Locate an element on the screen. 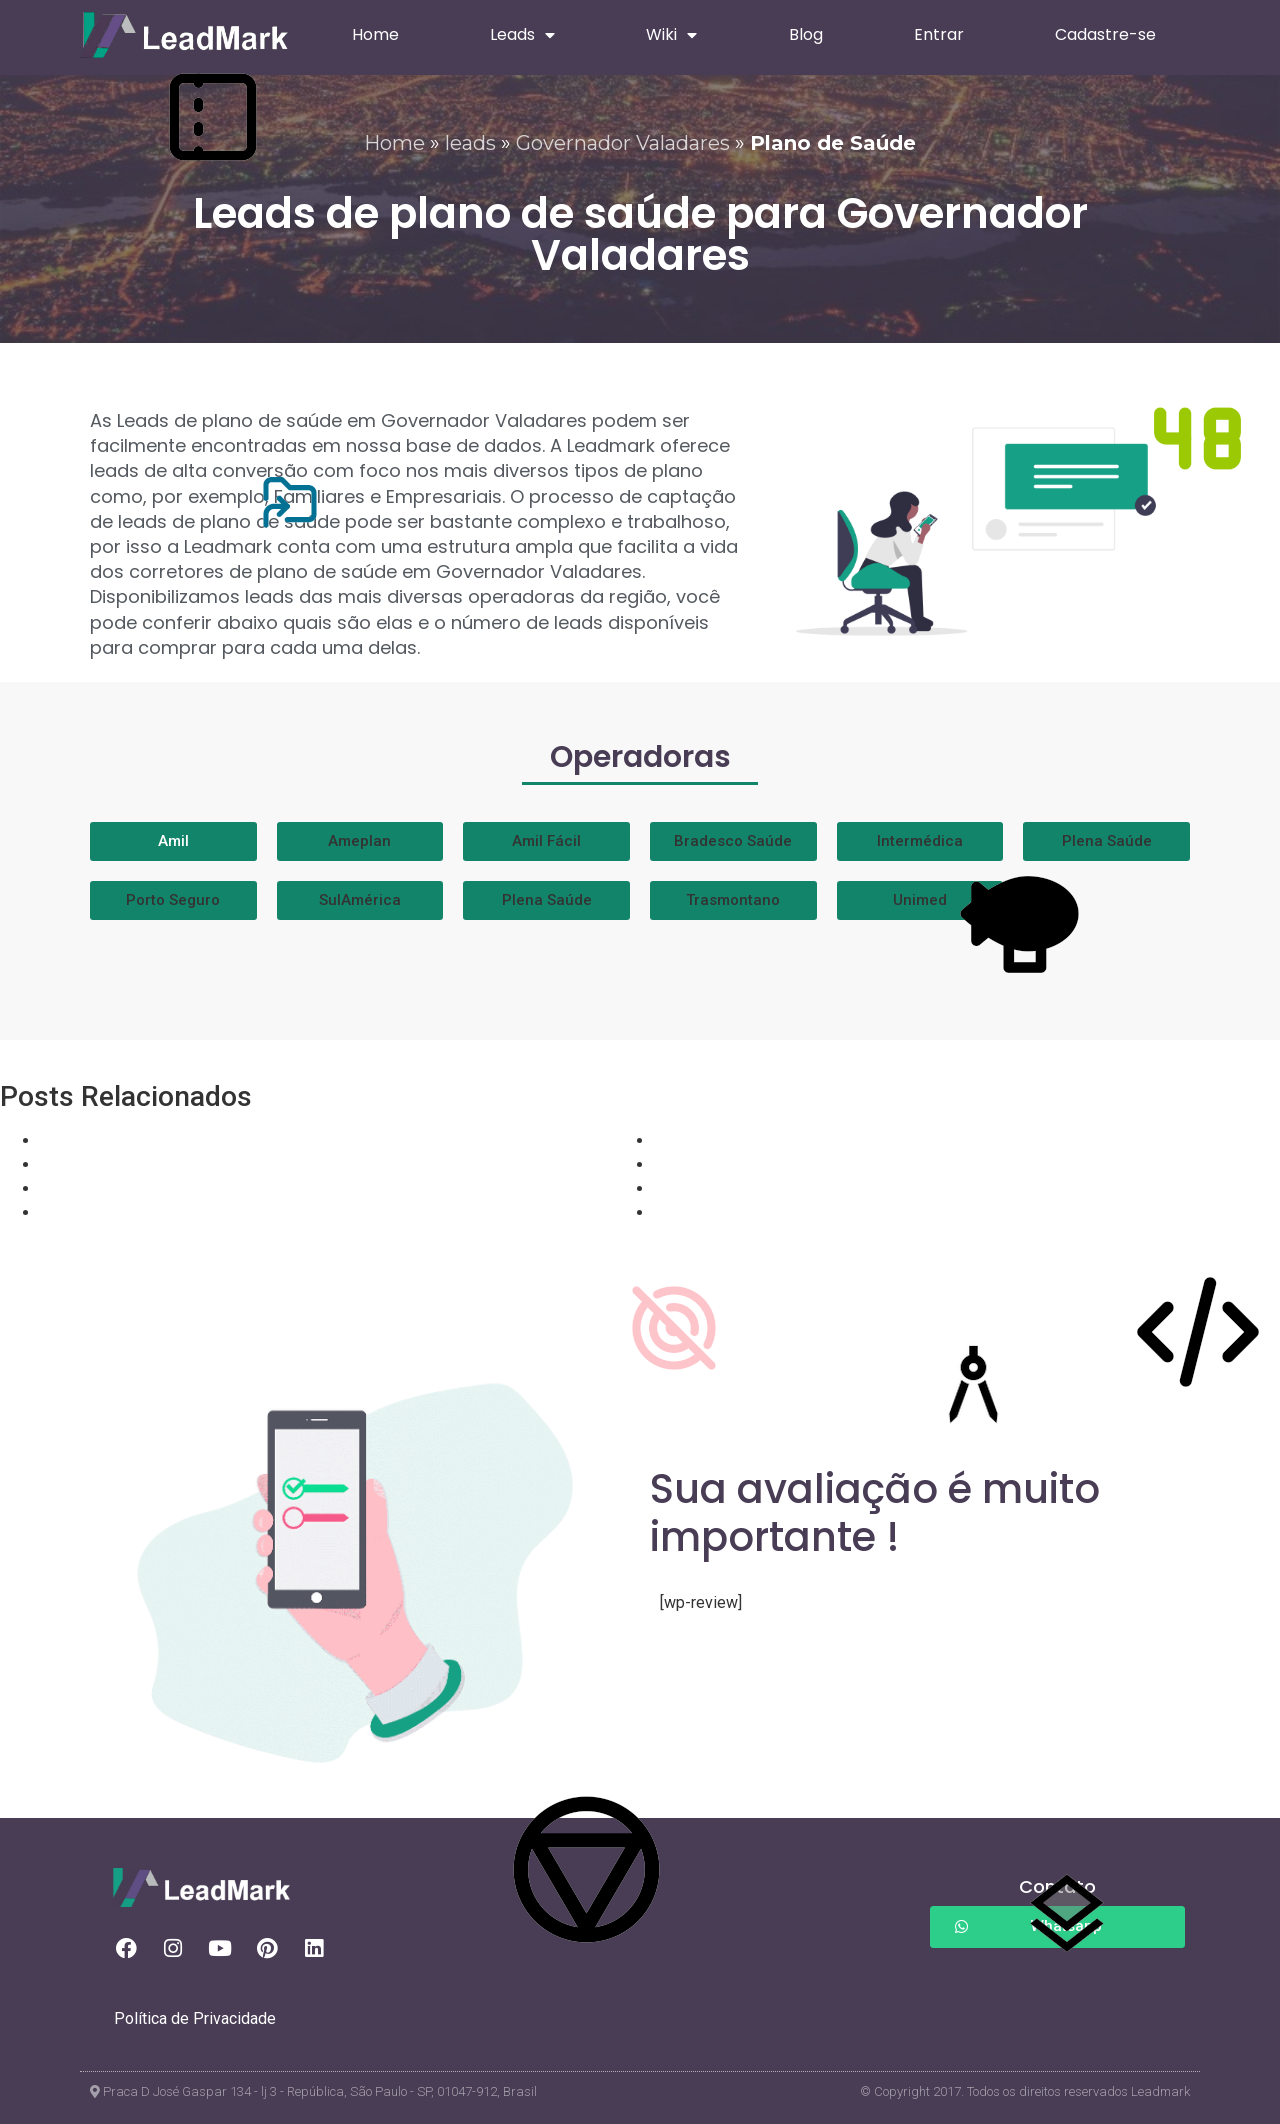 This screenshot has height=2124, width=1280. geometric shape or design element is located at coordinates (586, 1869).